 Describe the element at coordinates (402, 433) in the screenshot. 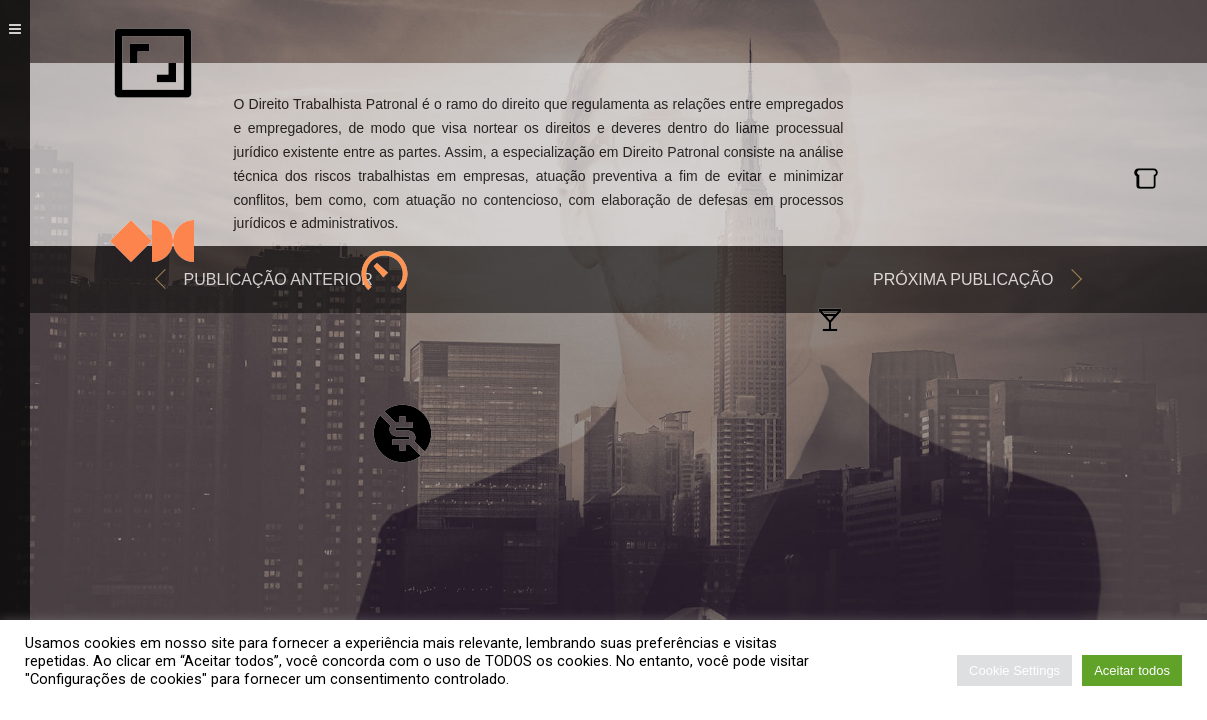

I see `indicates non-commercial creative commons license` at that location.